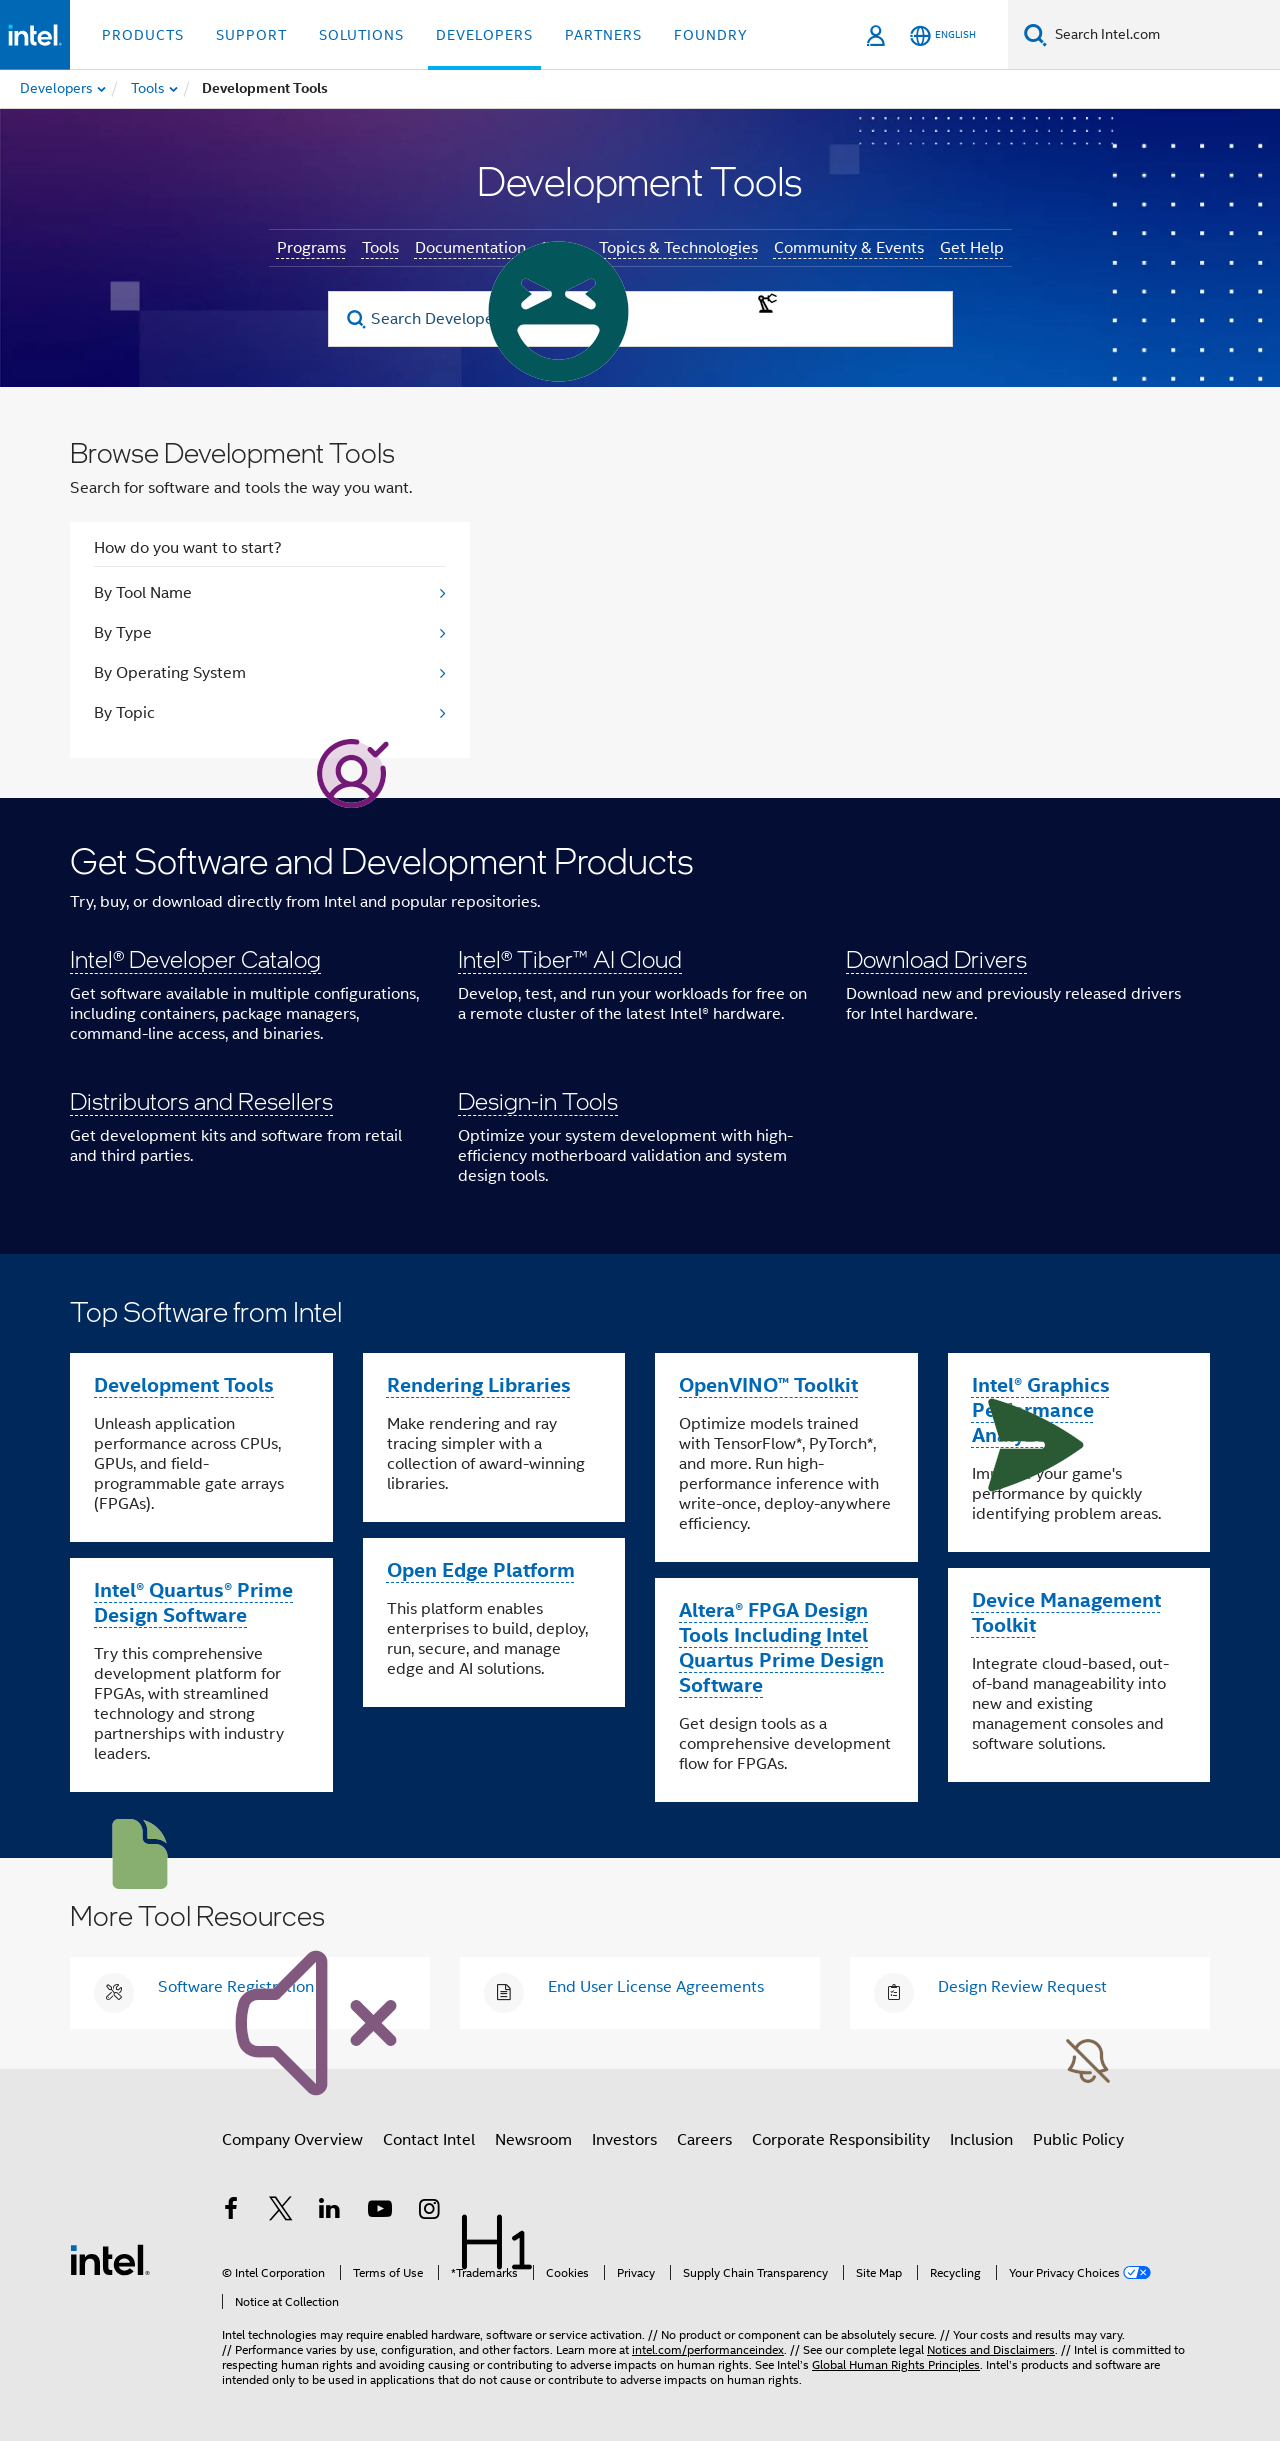  Describe the element at coordinates (1034, 1445) in the screenshot. I see `send a message` at that location.